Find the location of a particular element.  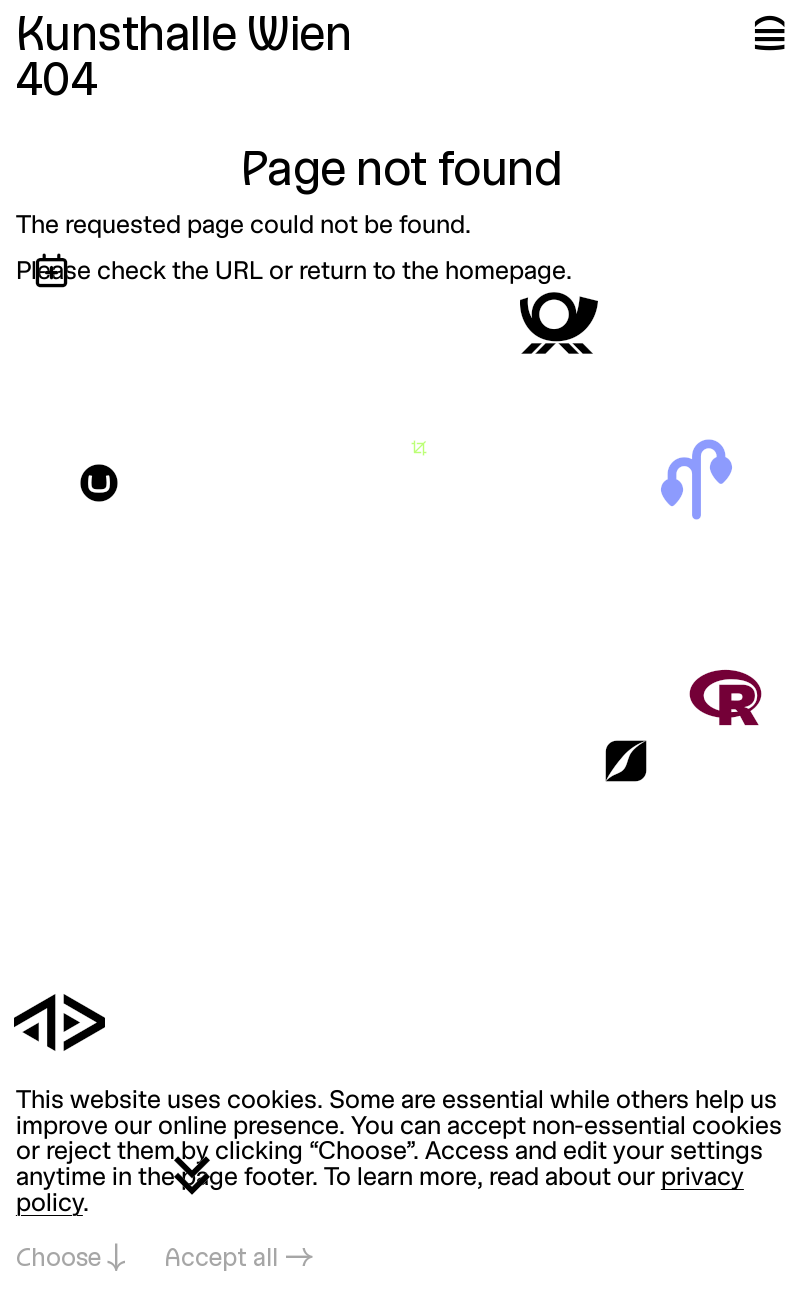

activitypub protocol logo is located at coordinates (59, 1022).